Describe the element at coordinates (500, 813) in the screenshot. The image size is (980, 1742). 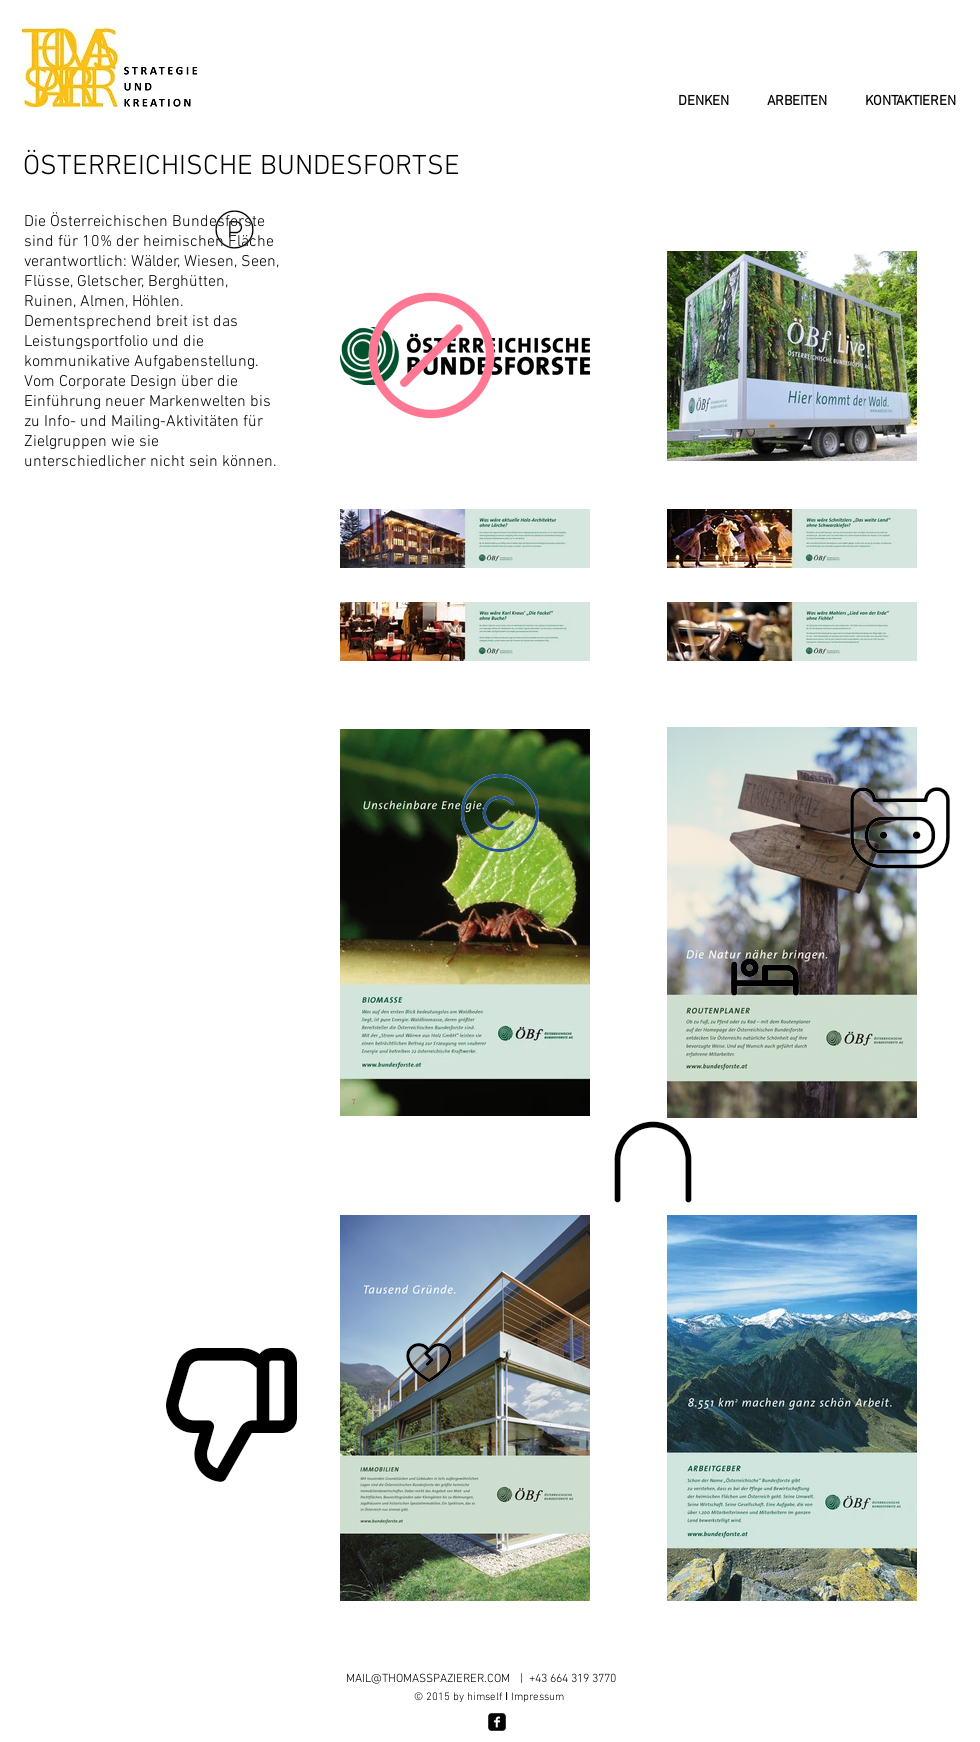
I see `indicates copyrighted content` at that location.